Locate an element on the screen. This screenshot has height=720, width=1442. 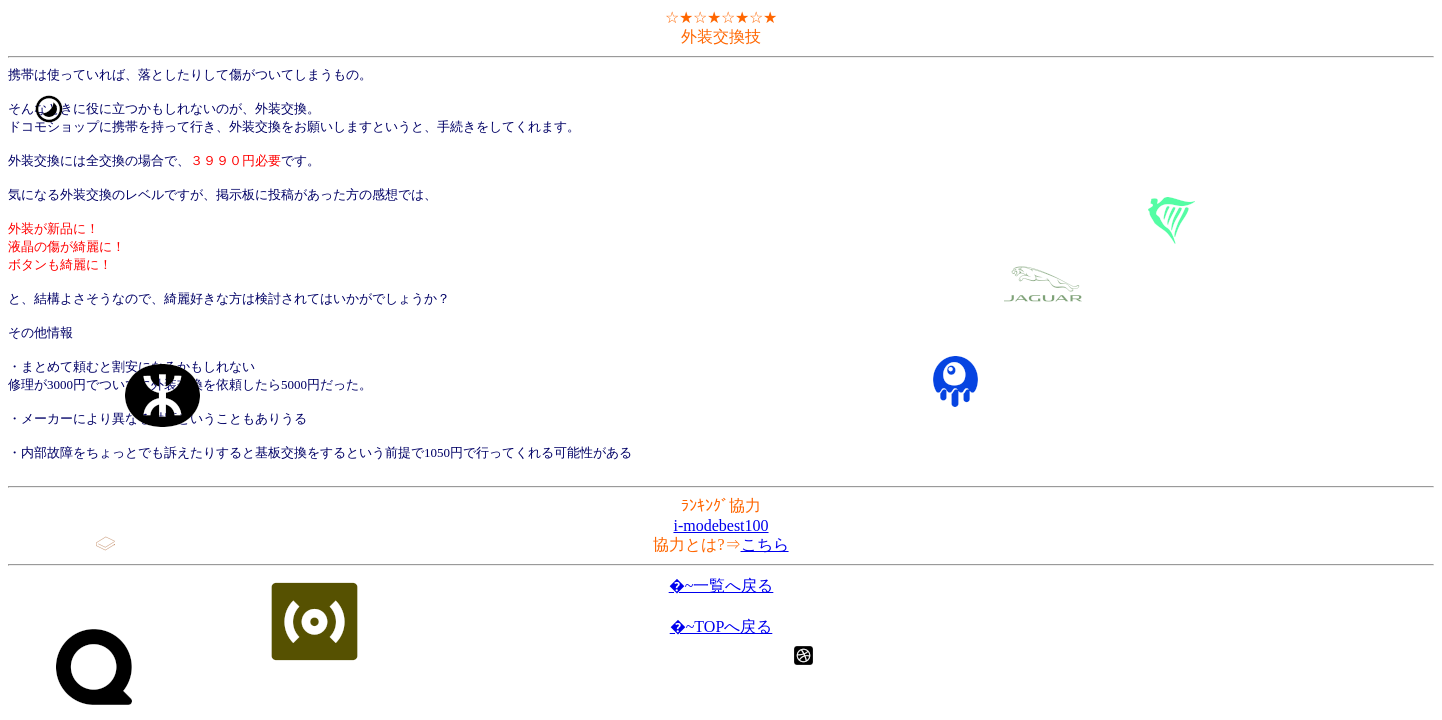
open the Ryanair app is located at coordinates (1171, 220).